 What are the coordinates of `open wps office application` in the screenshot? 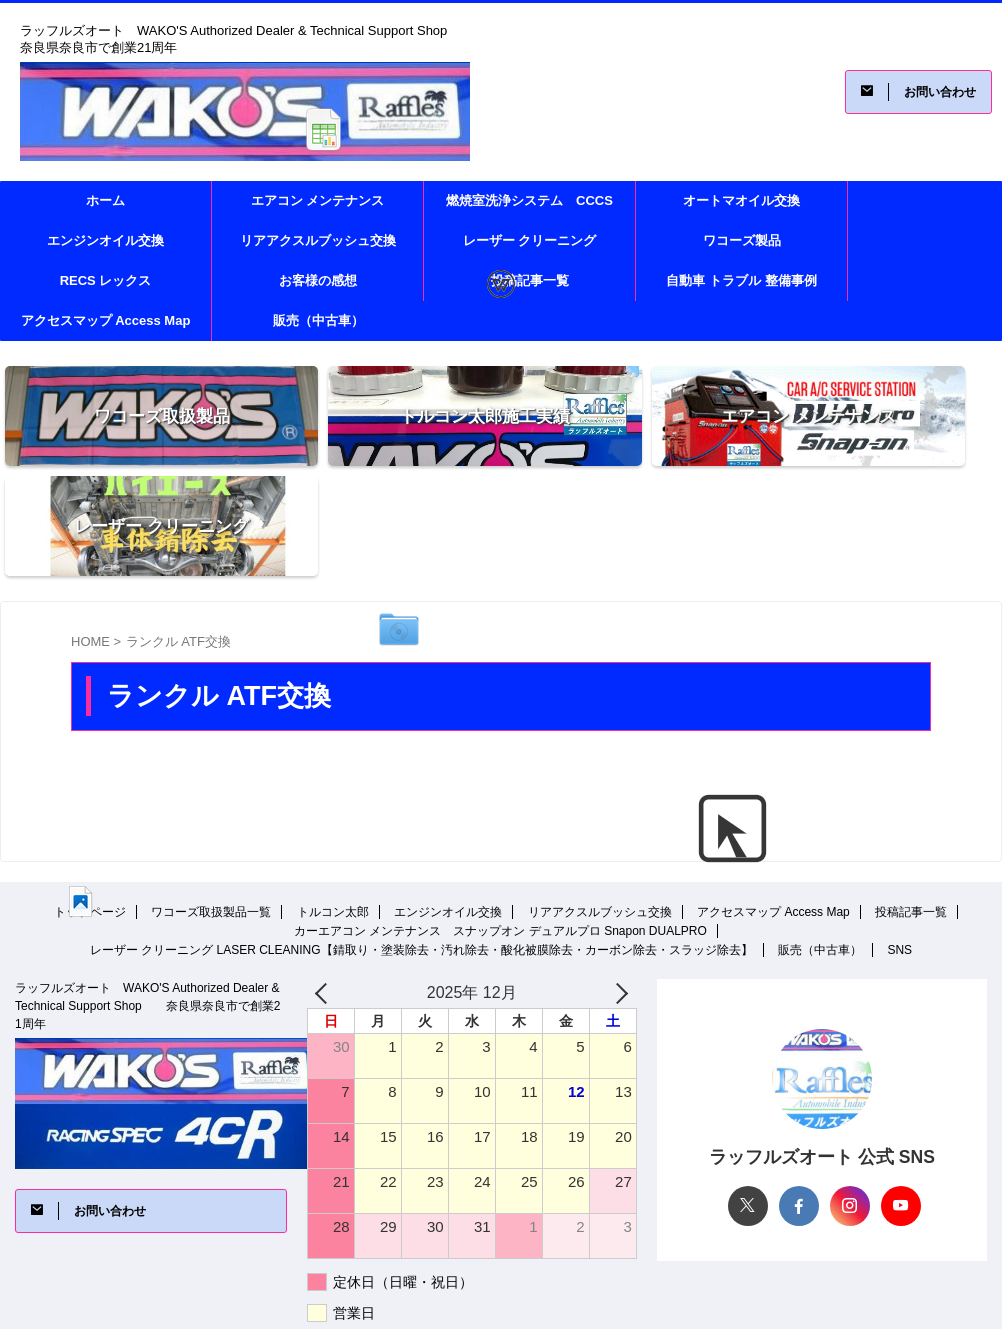 It's located at (501, 284).